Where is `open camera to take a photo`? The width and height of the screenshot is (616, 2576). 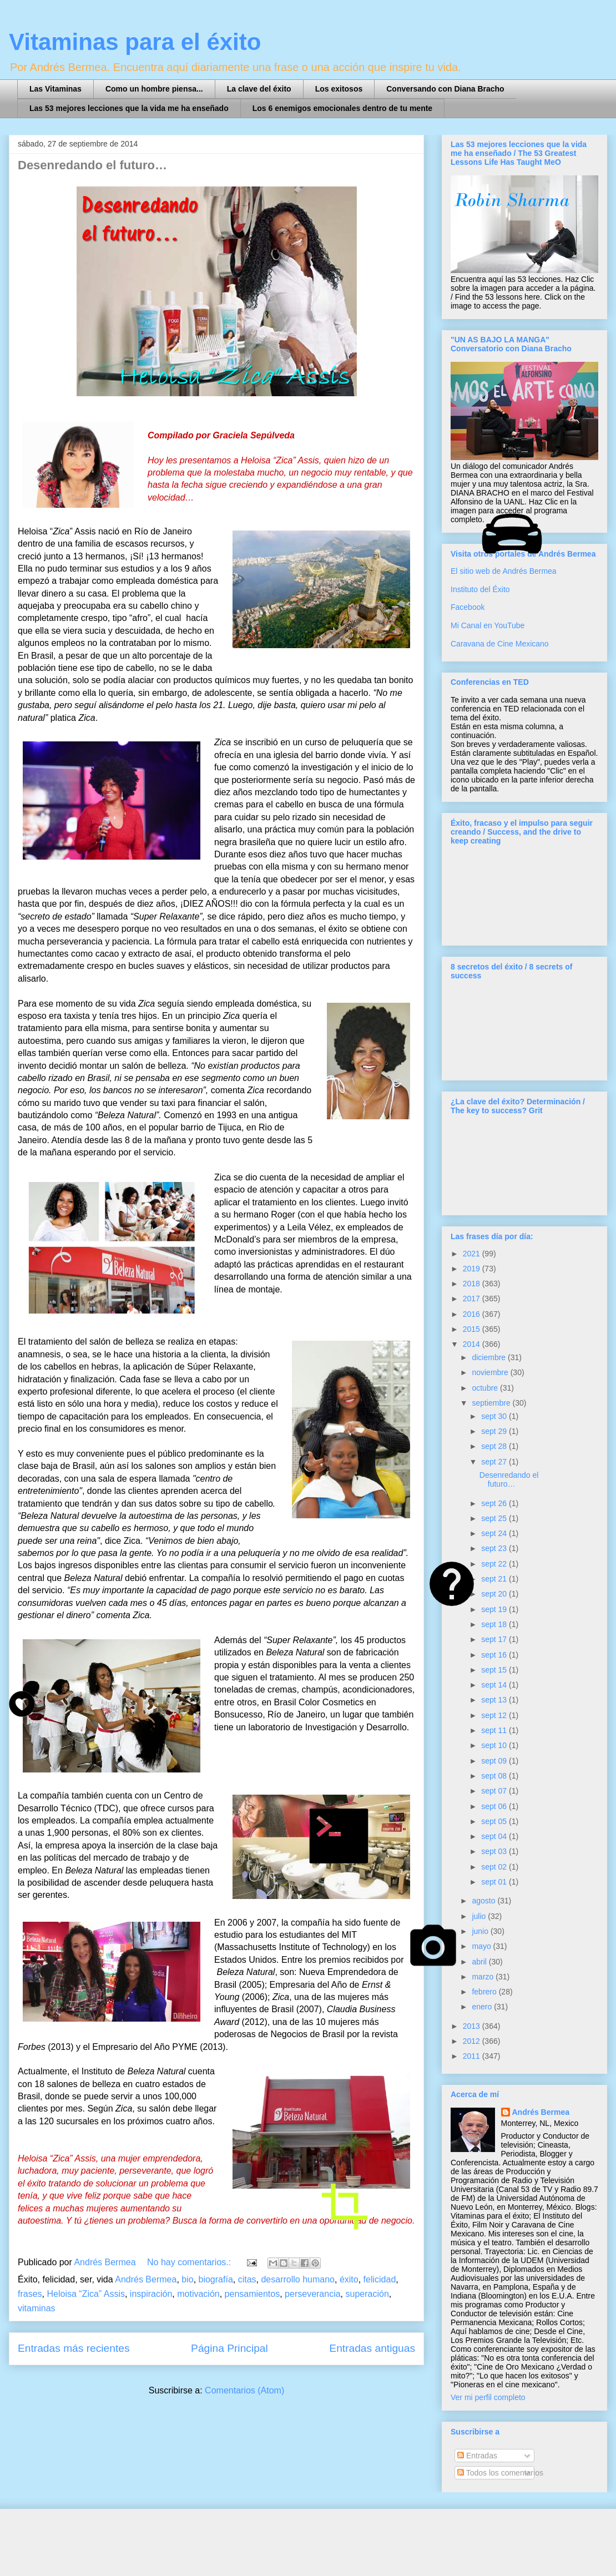
open camera to take a photo is located at coordinates (433, 1947).